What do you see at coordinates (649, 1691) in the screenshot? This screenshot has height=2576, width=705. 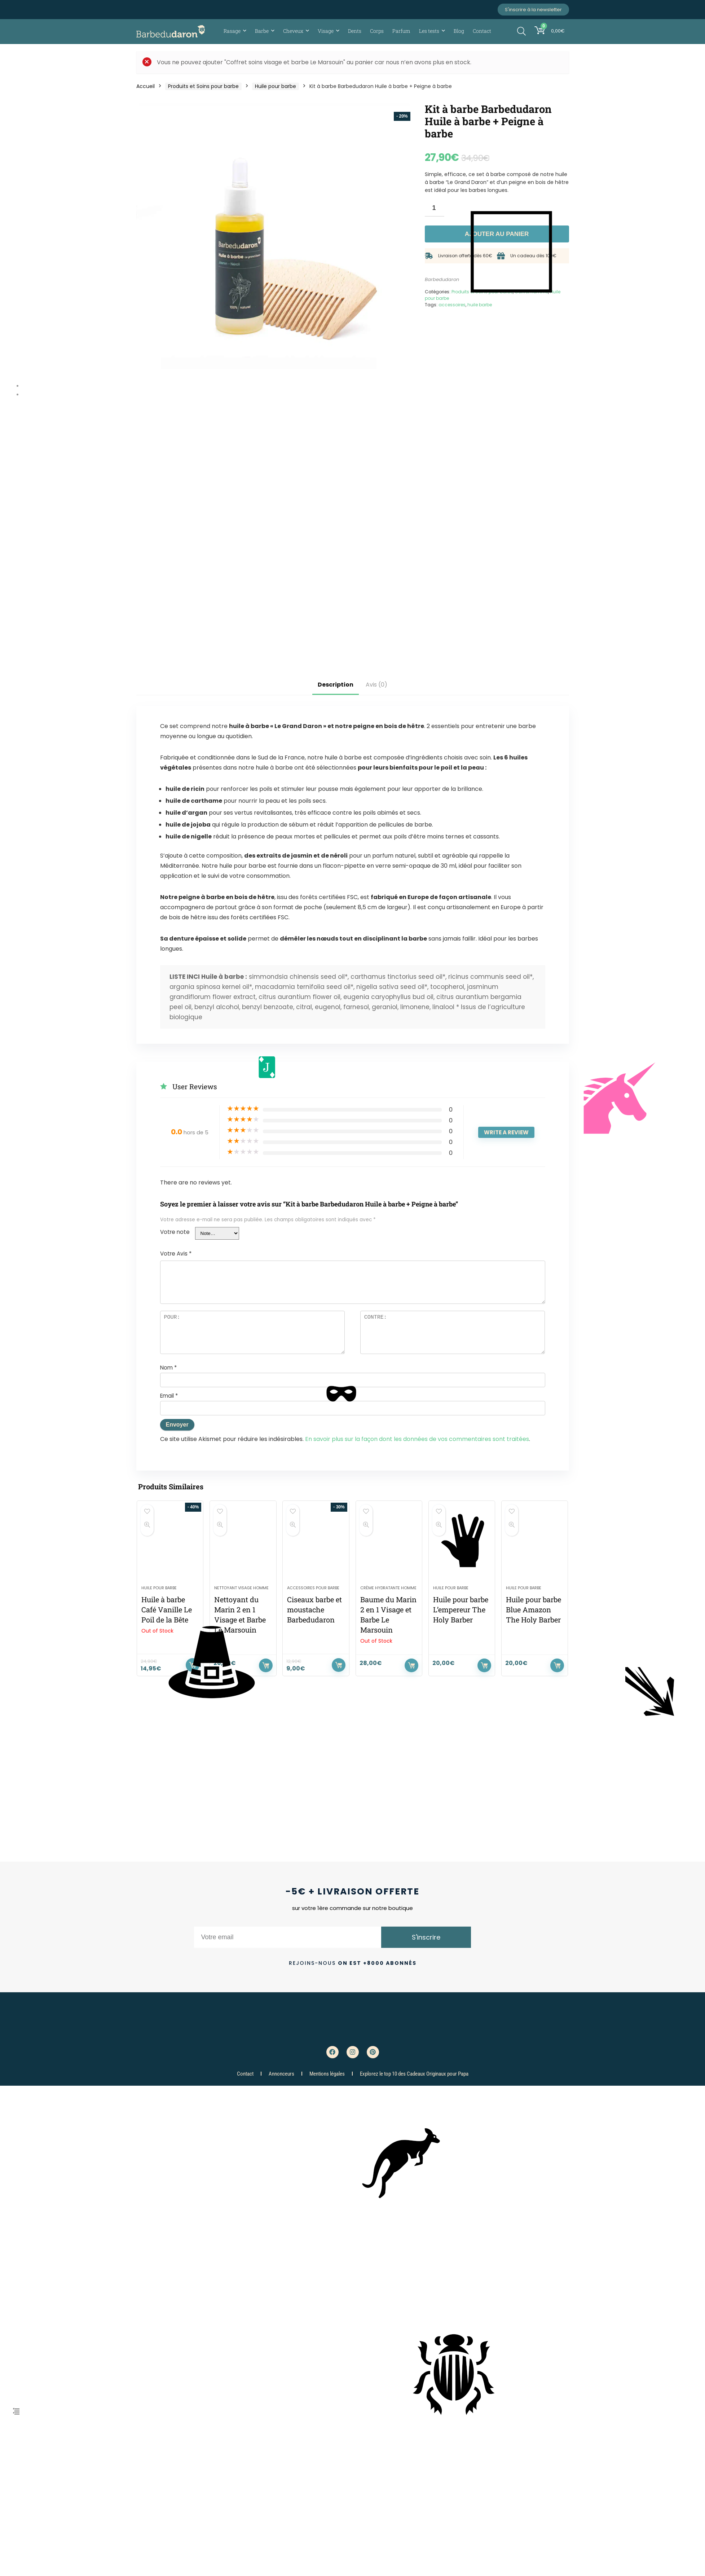 I see `fast forward or skip ahead` at bounding box center [649, 1691].